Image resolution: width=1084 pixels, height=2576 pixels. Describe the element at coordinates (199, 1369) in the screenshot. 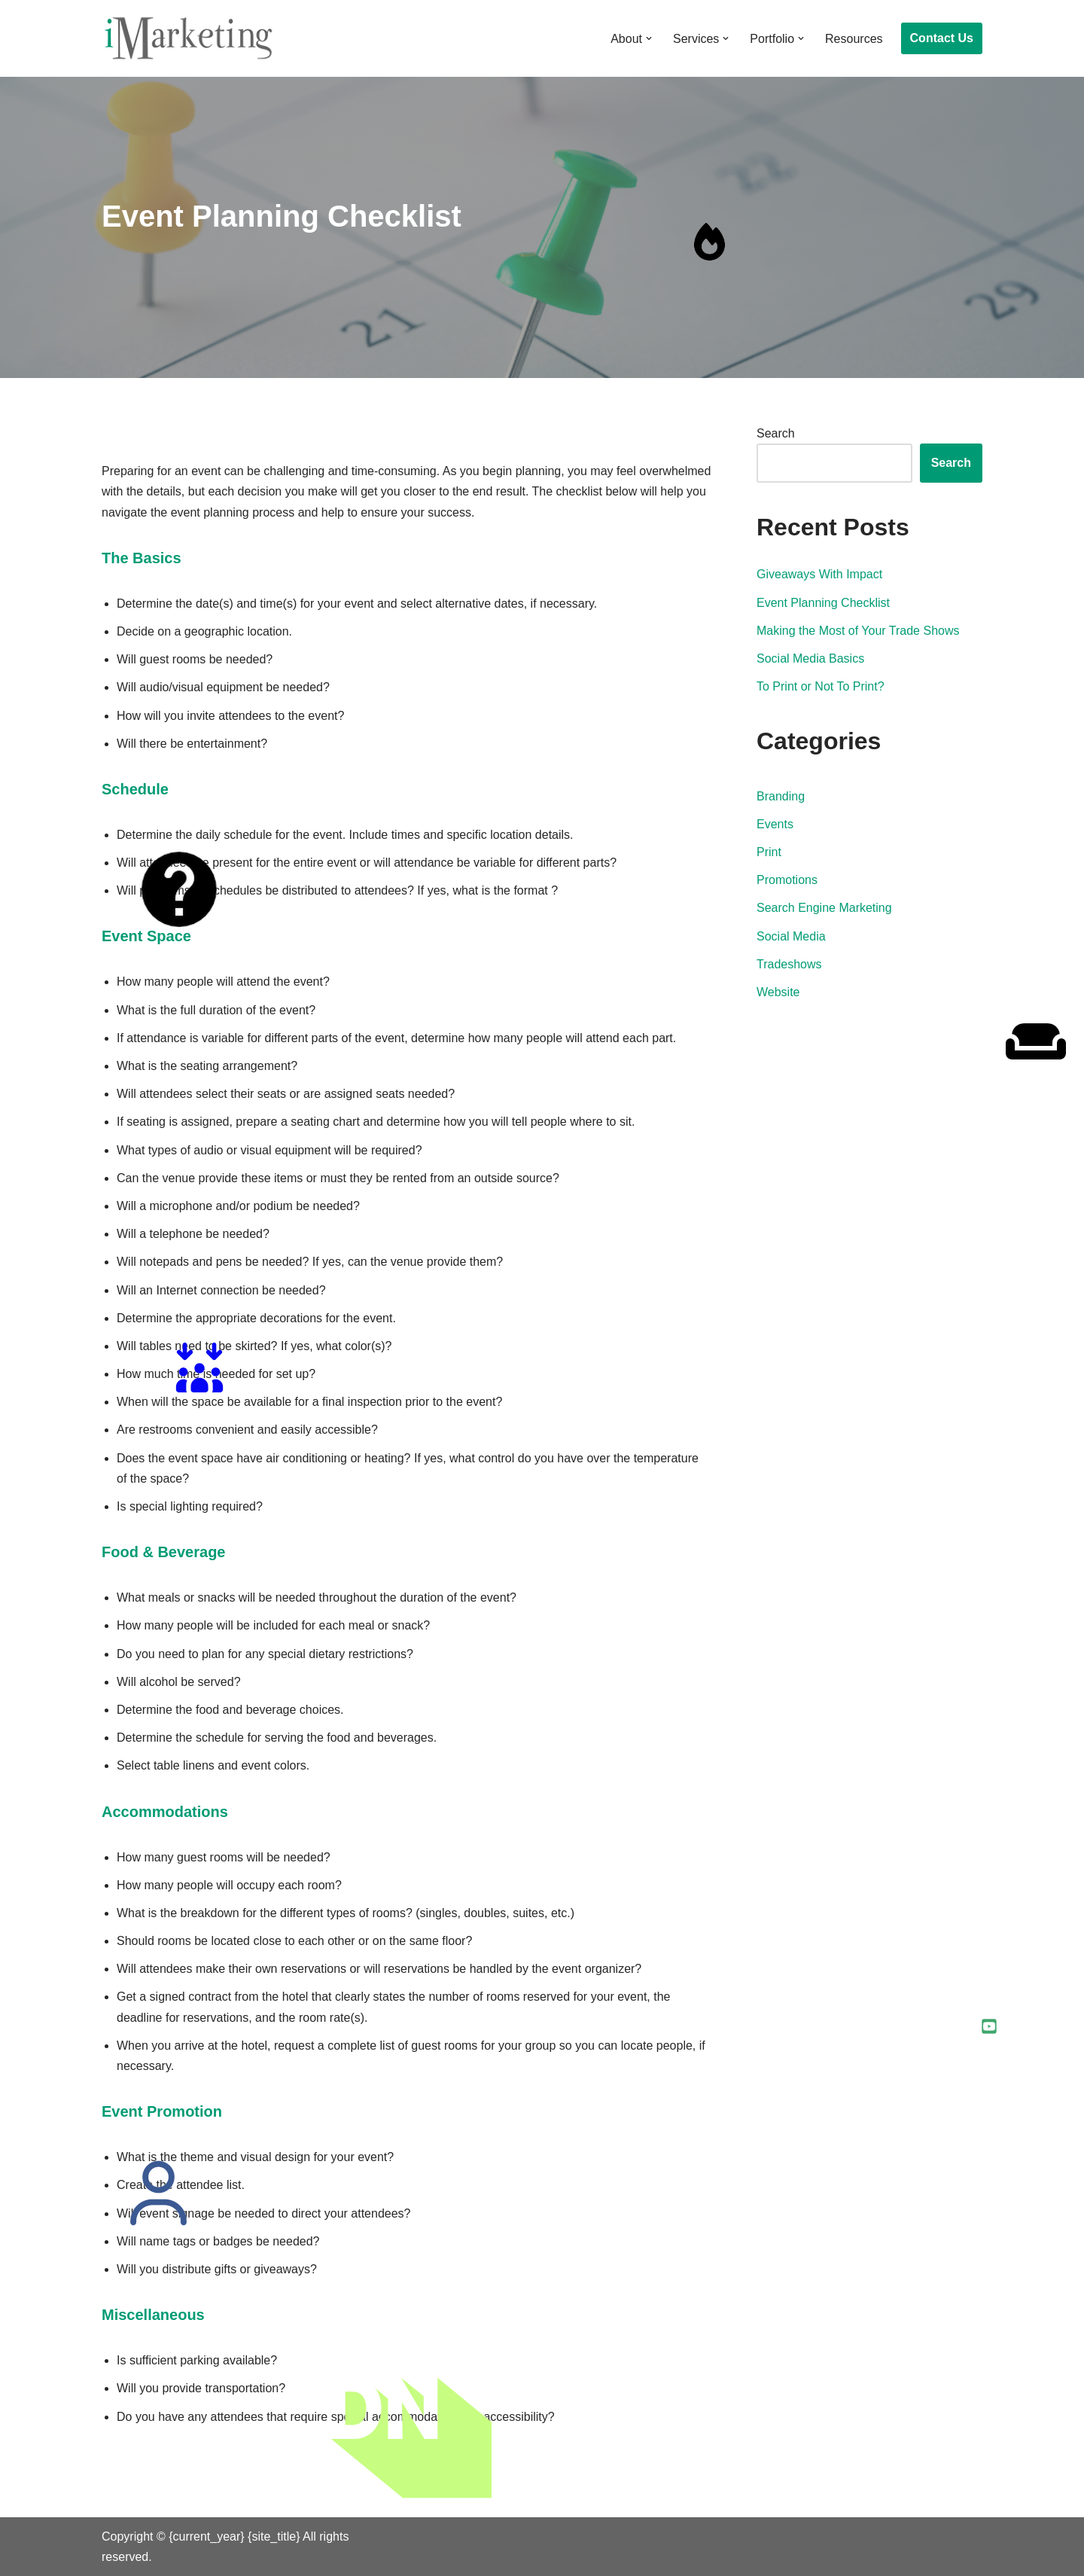

I see `distribute tasks or assignments to team members` at that location.